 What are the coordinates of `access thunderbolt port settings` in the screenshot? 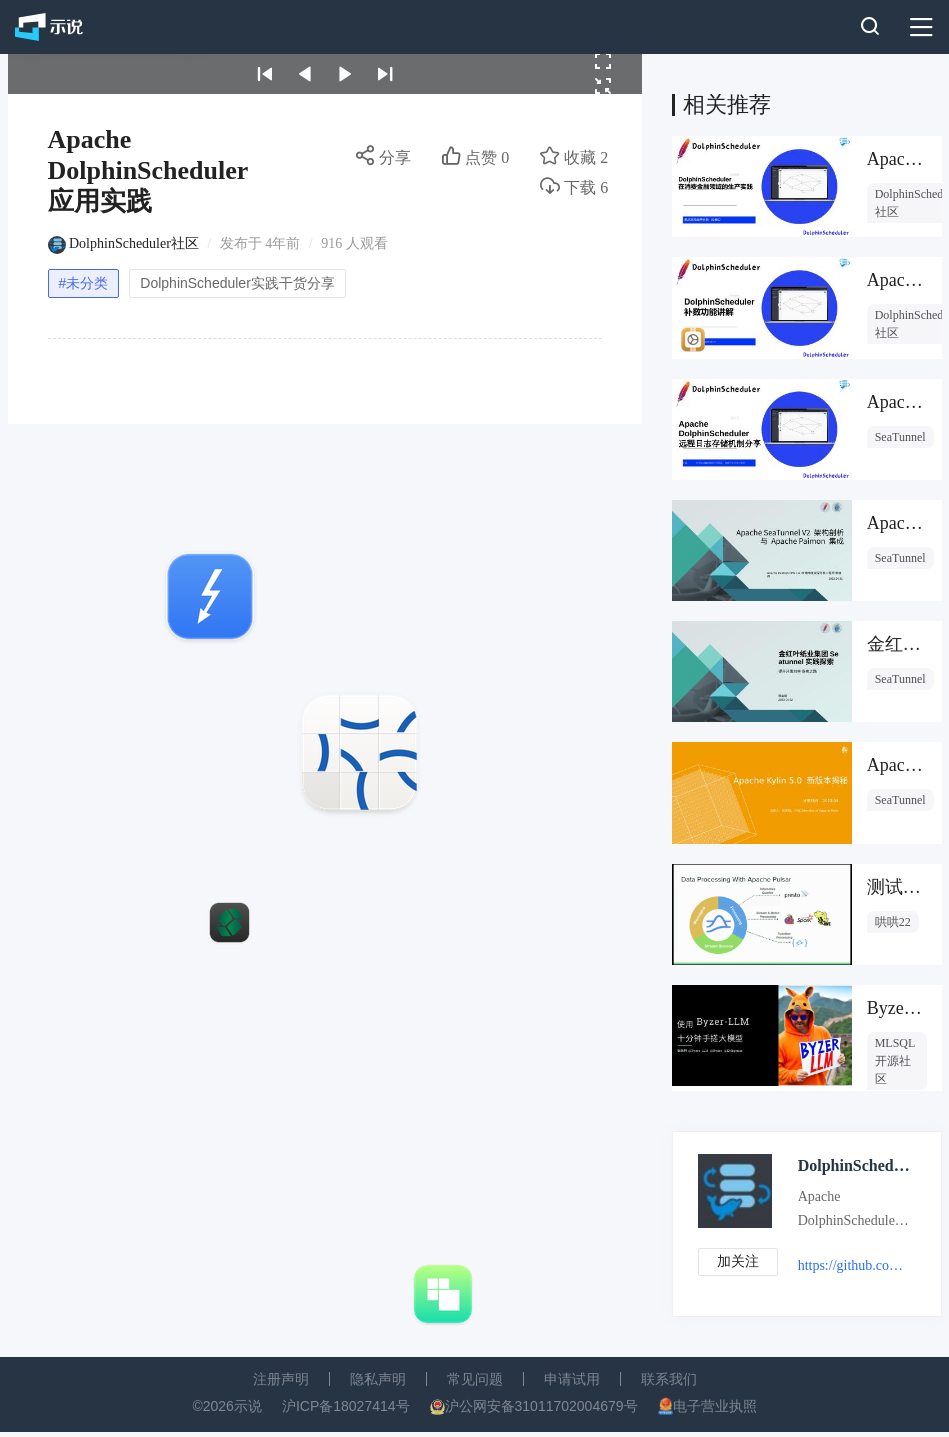 It's located at (210, 598).